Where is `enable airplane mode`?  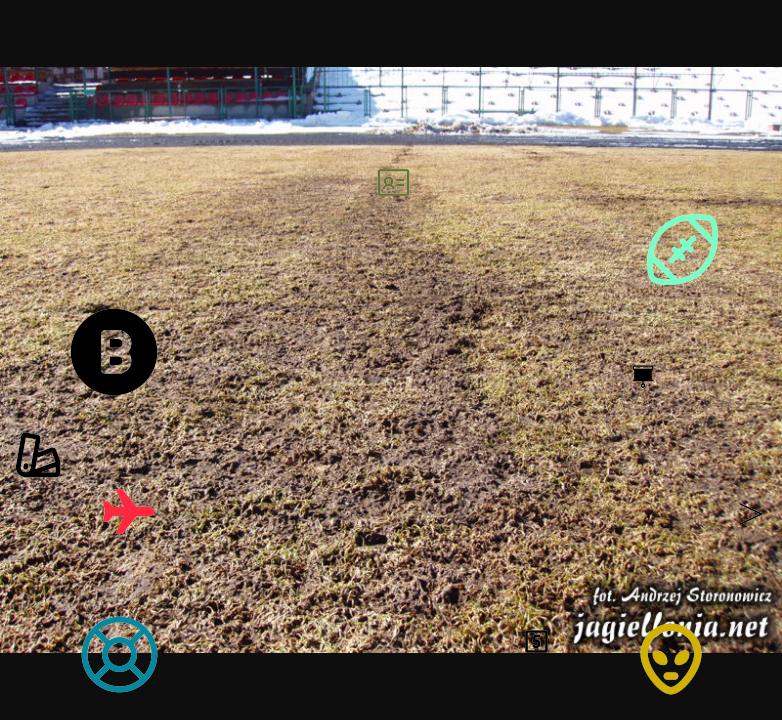 enable airplane mode is located at coordinates (128, 511).